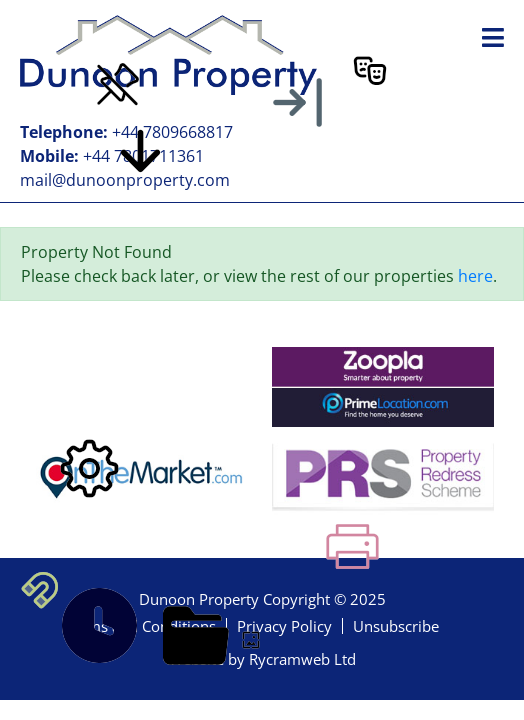 This screenshot has width=524, height=720. What do you see at coordinates (139, 149) in the screenshot?
I see `scroll down or view more content` at bounding box center [139, 149].